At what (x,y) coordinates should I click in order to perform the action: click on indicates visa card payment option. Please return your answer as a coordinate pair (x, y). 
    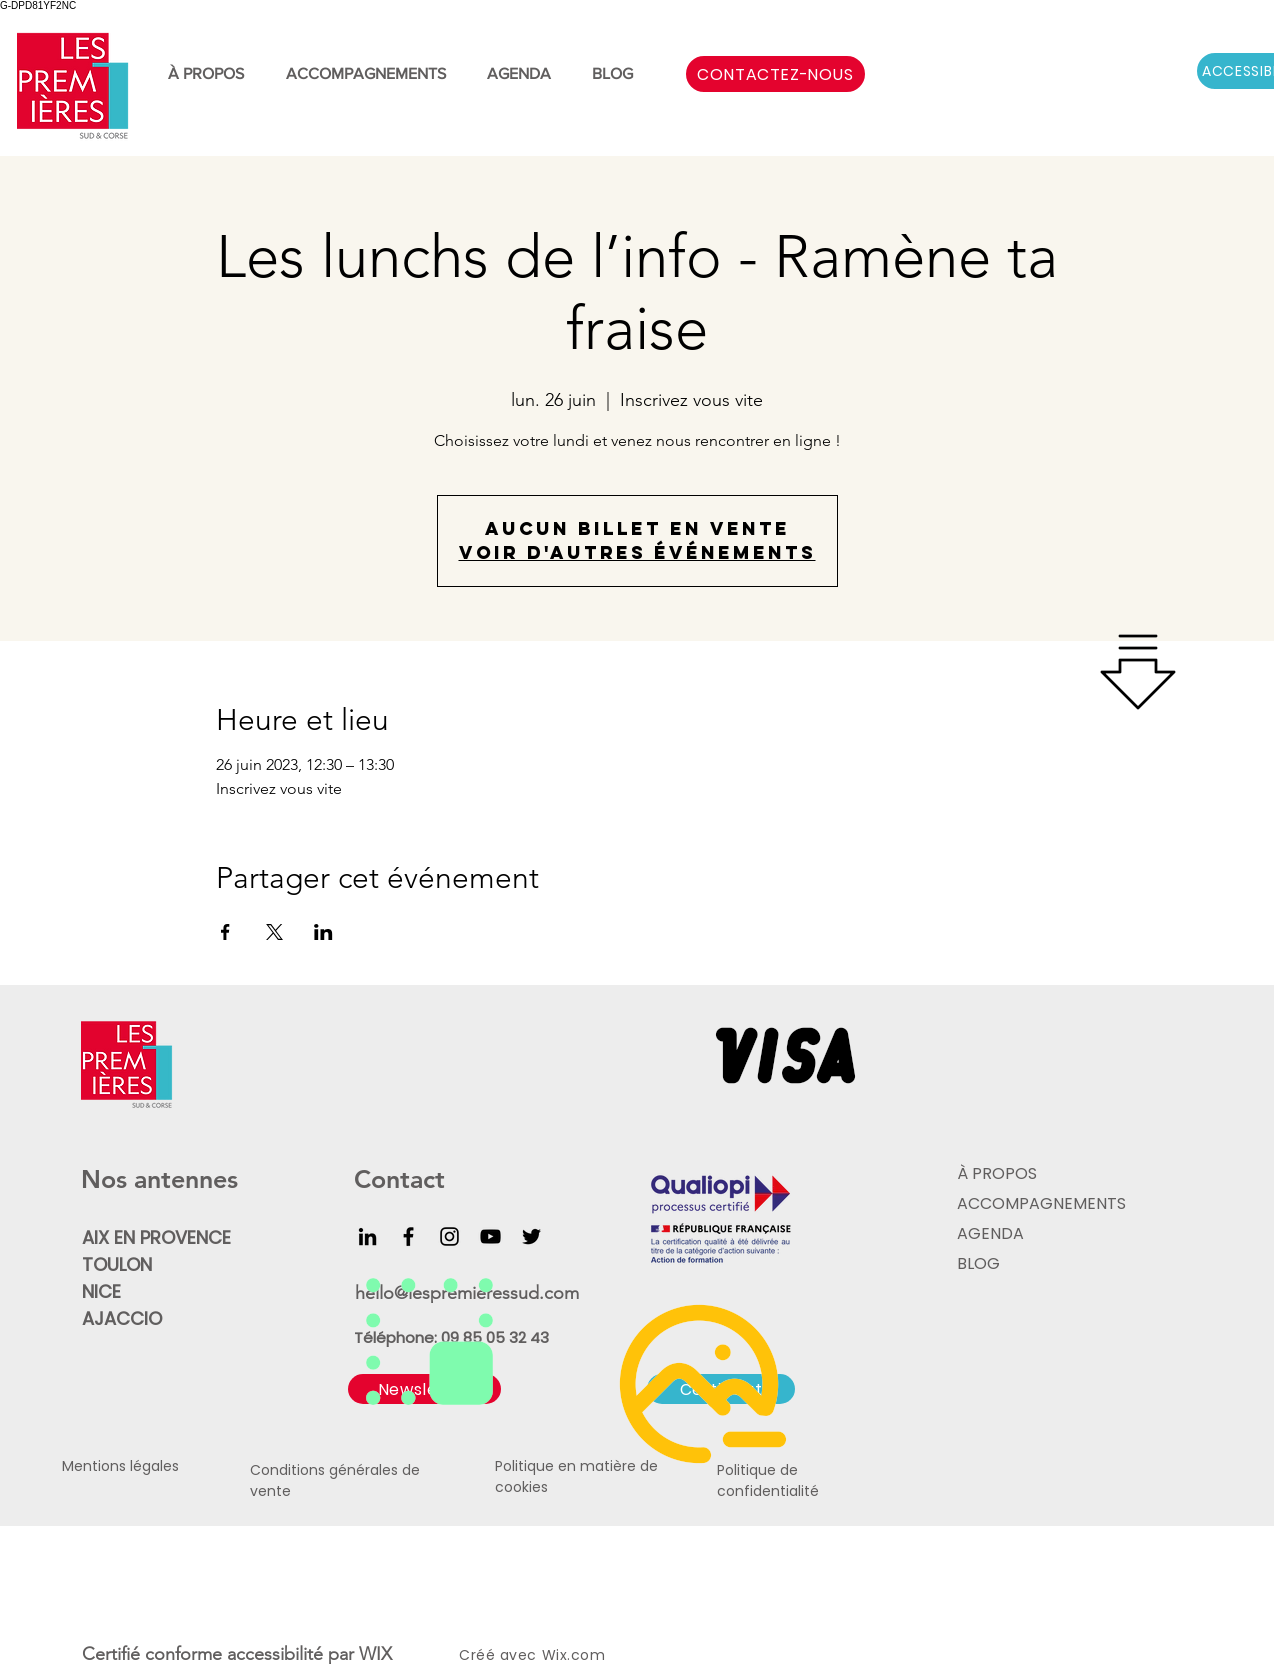
    Looking at the image, I should click on (785, 1055).